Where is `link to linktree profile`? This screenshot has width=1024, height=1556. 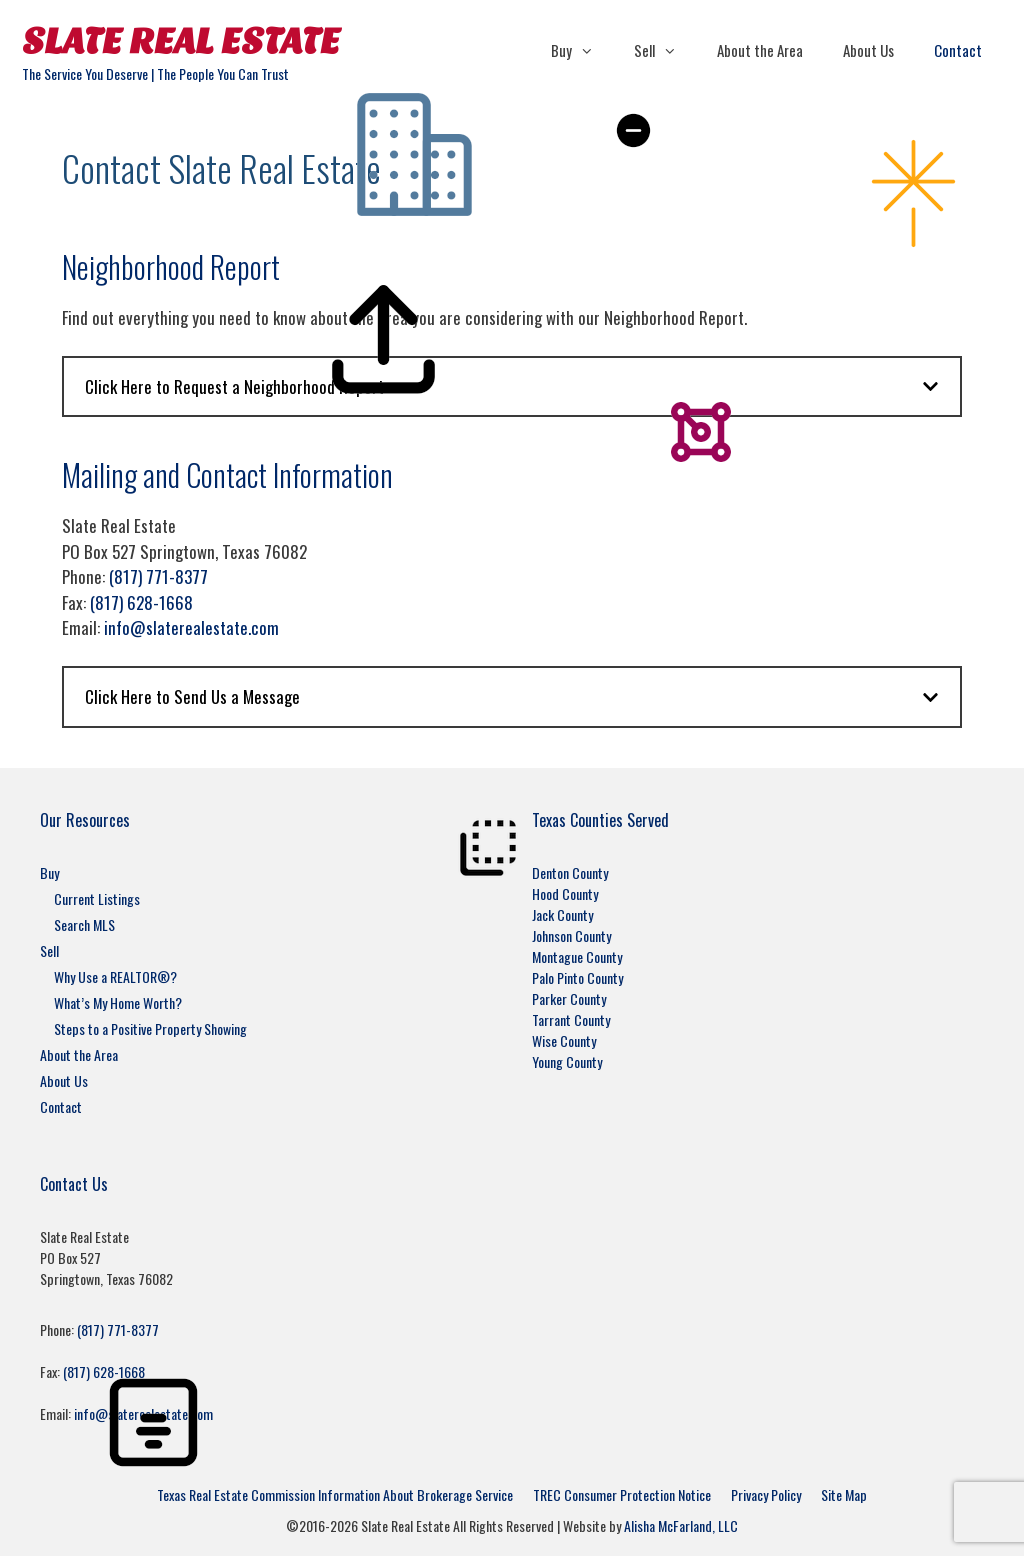 link to linktree profile is located at coordinates (913, 193).